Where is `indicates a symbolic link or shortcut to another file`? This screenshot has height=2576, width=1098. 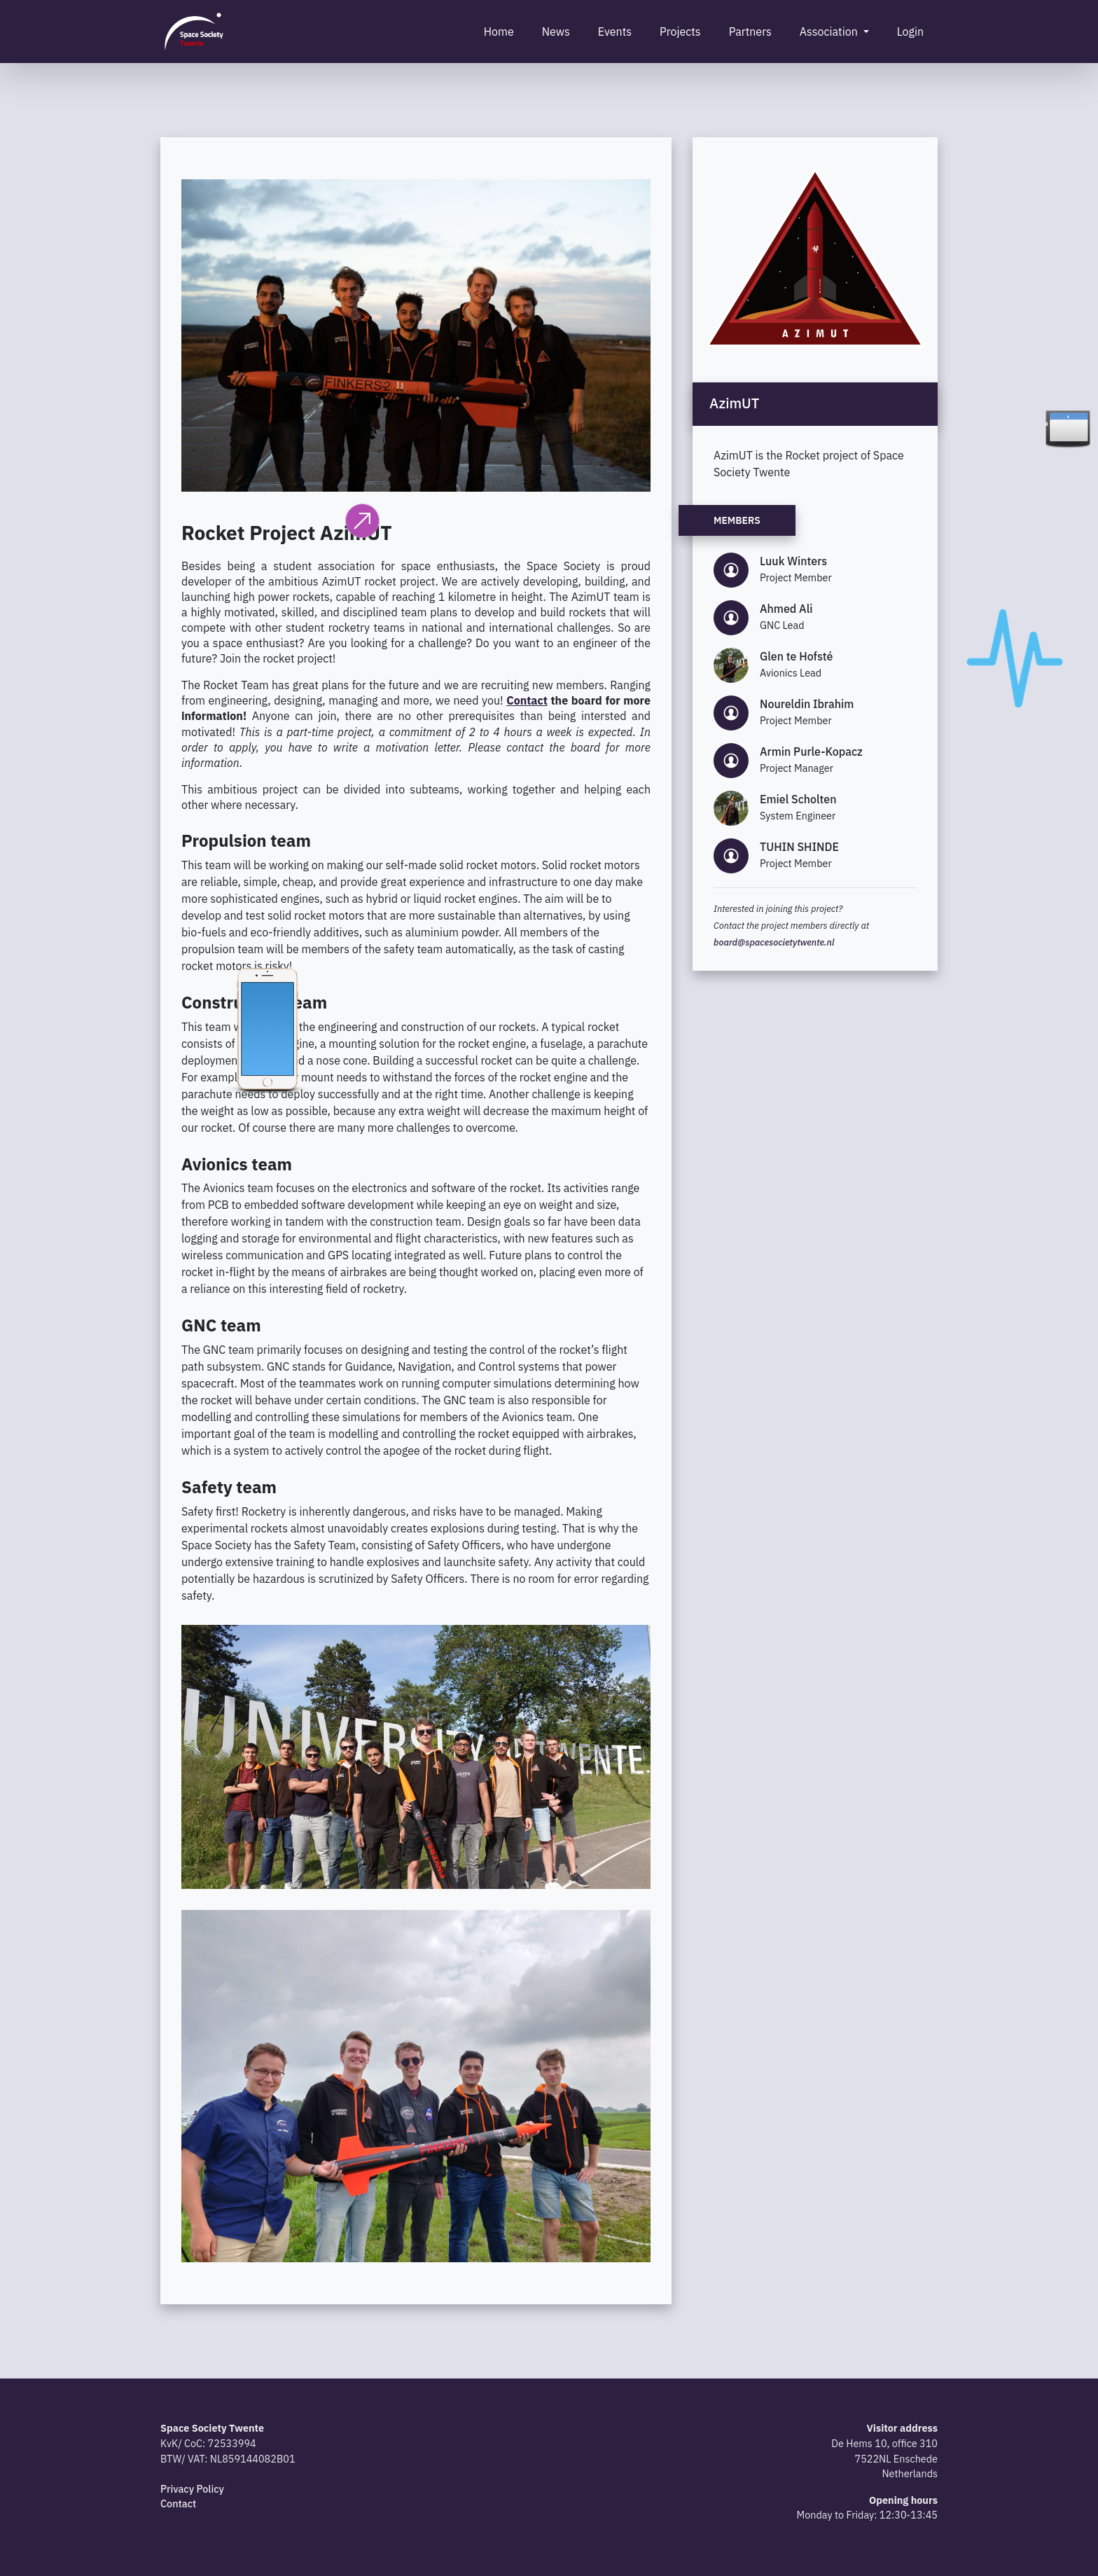
indicates a symbolic link or shortcut to another file is located at coordinates (362, 520).